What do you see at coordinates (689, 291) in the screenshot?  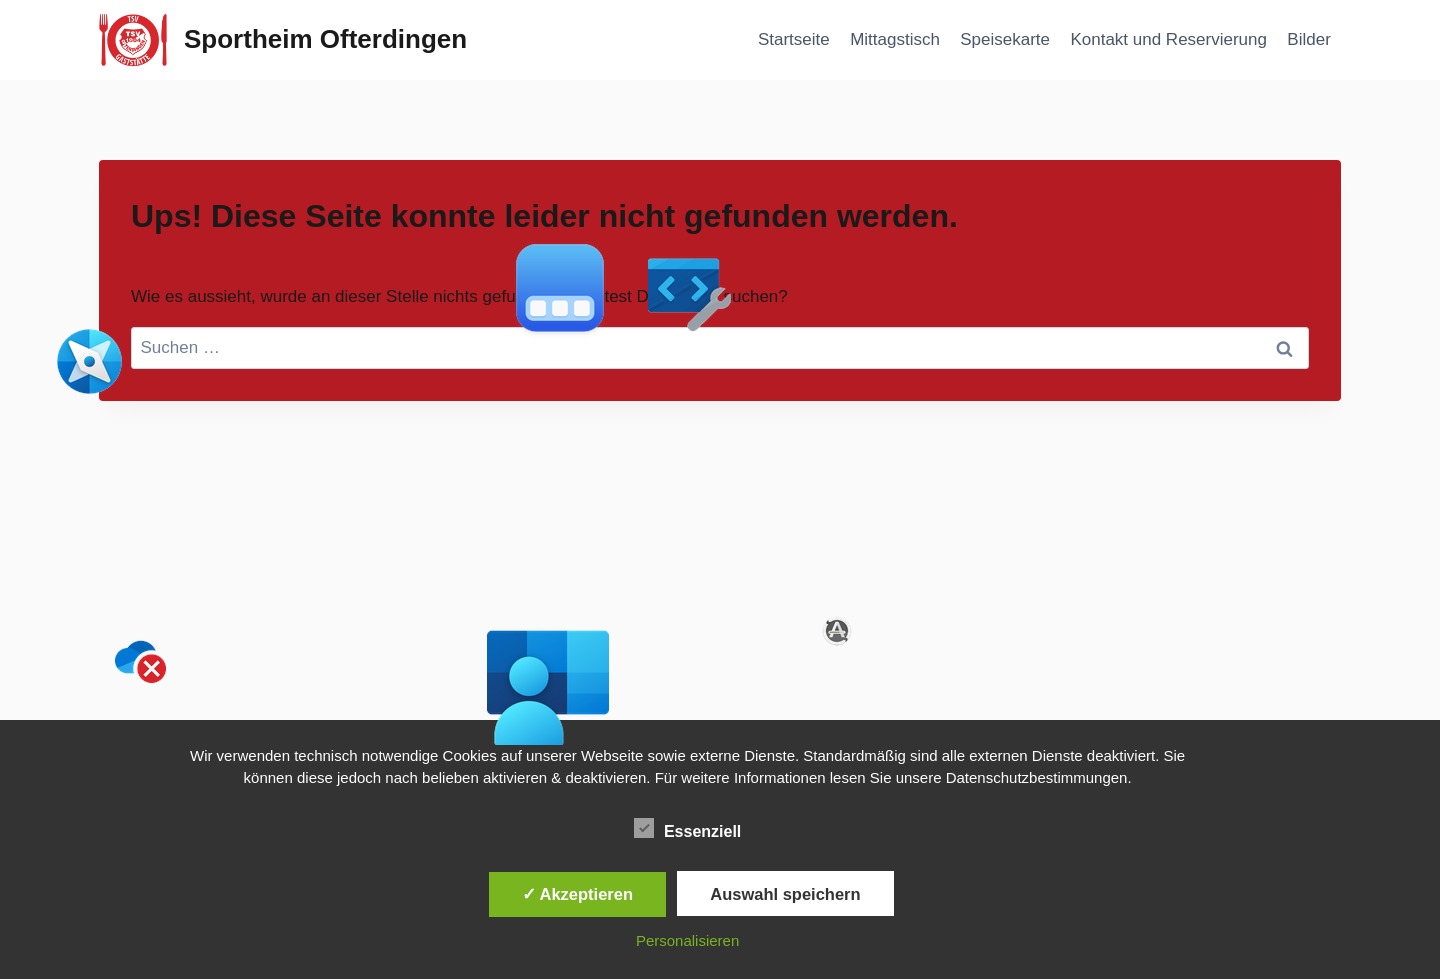 I see `open remote tools application` at bounding box center [689, 291].